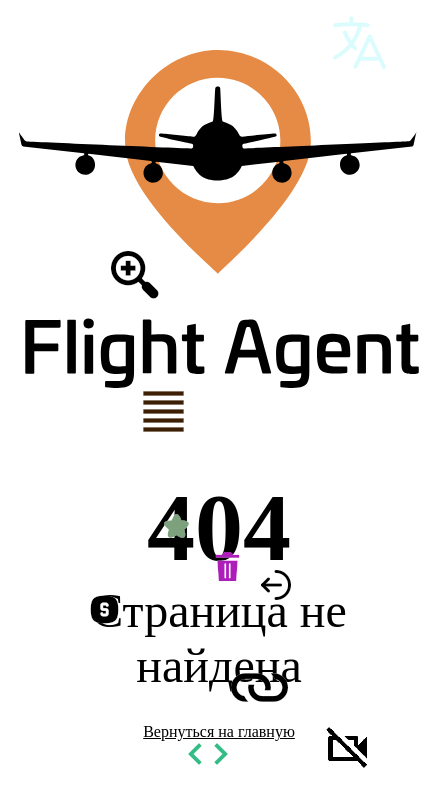 This screenshot has height=791, width=438. I want to click on change language settings, so click(359, 42).